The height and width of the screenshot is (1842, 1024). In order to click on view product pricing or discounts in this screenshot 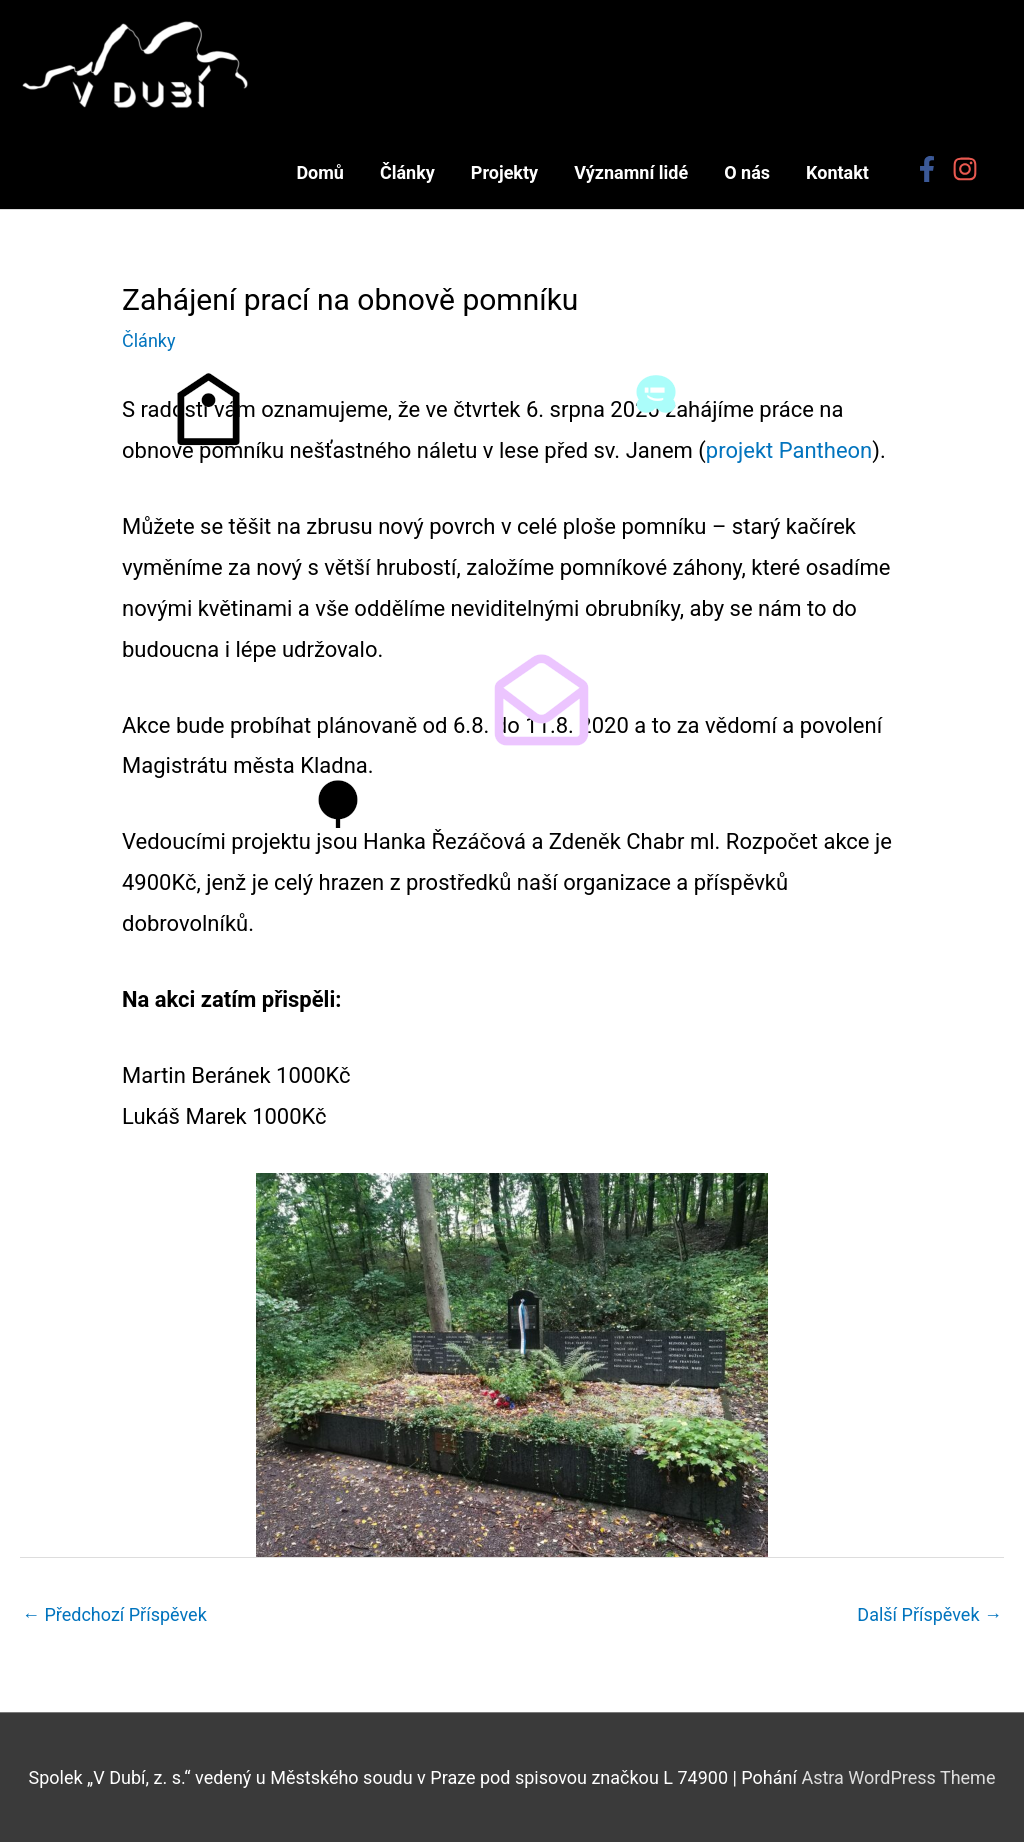, I will do `click(208, 410)`.